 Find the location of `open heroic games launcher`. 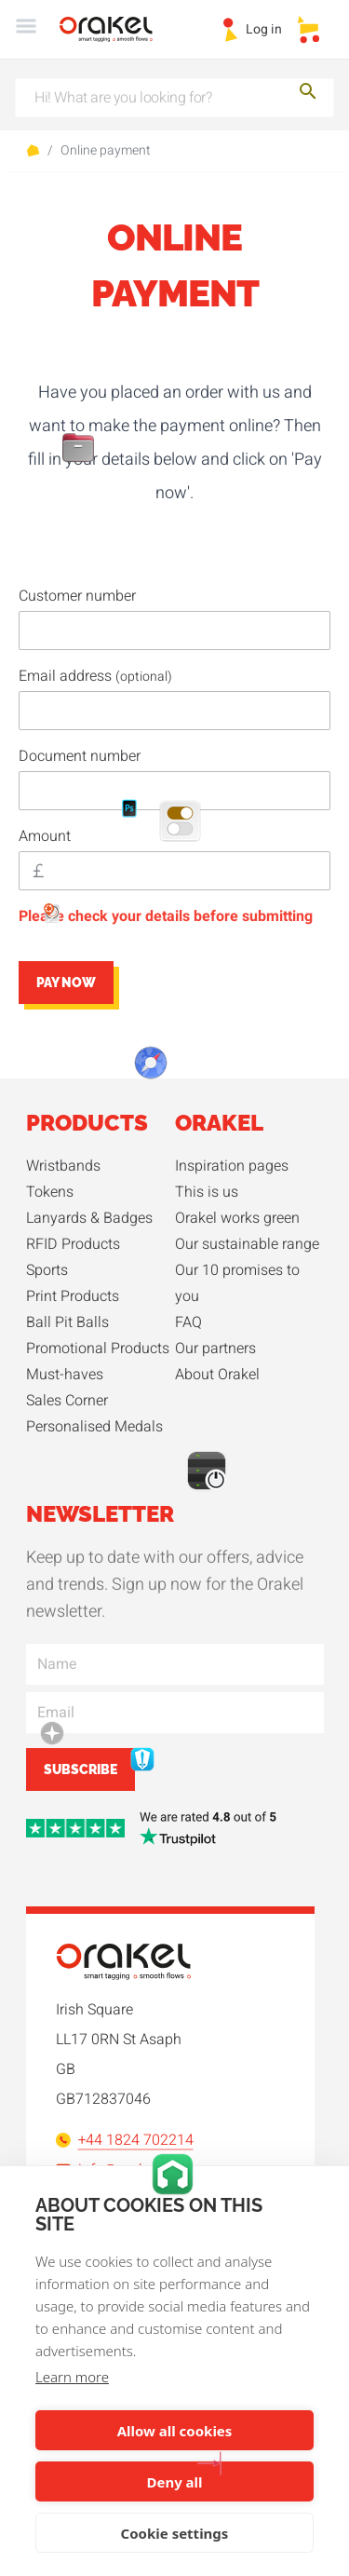

open heroic games launcher is located at coordinates (142, 1759).